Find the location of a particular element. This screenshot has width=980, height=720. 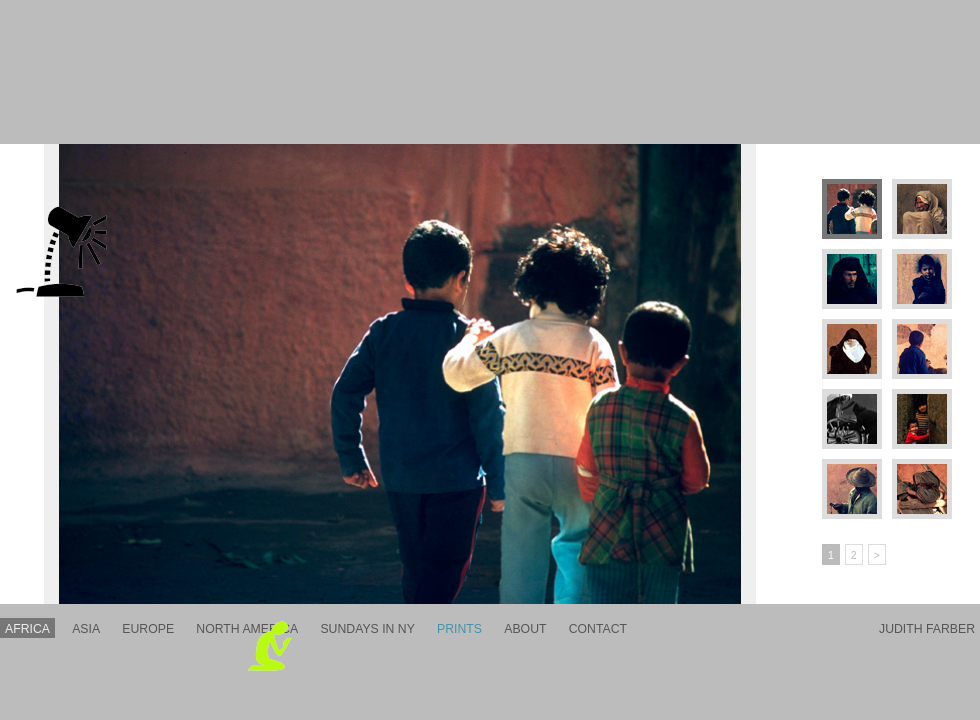

toggle desk lamp or reading light is located at coordinates (61, 251).